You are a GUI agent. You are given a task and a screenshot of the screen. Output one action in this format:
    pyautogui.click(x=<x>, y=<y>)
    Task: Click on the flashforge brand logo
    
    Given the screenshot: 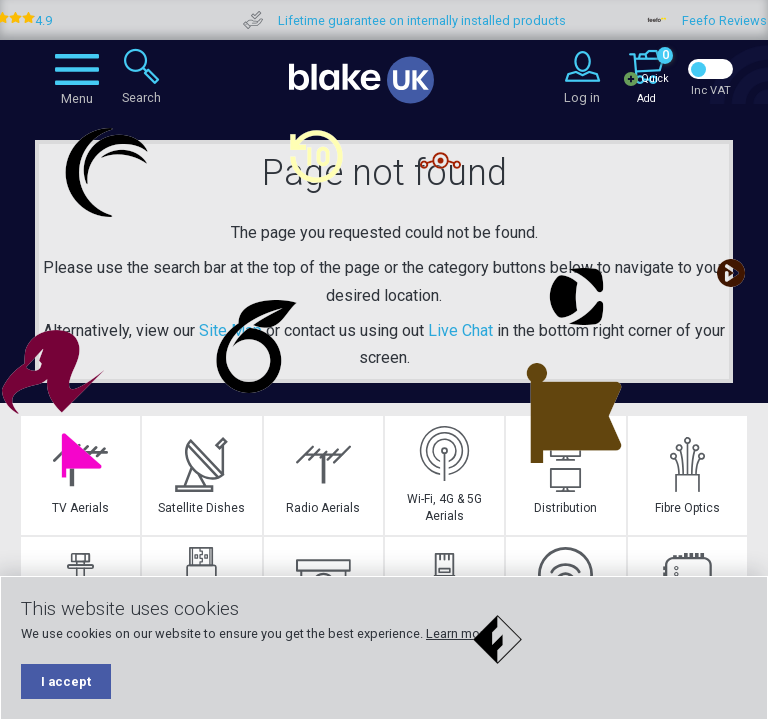 What is the action you would take?
    pyautogui.click(x=497, y=639)
    